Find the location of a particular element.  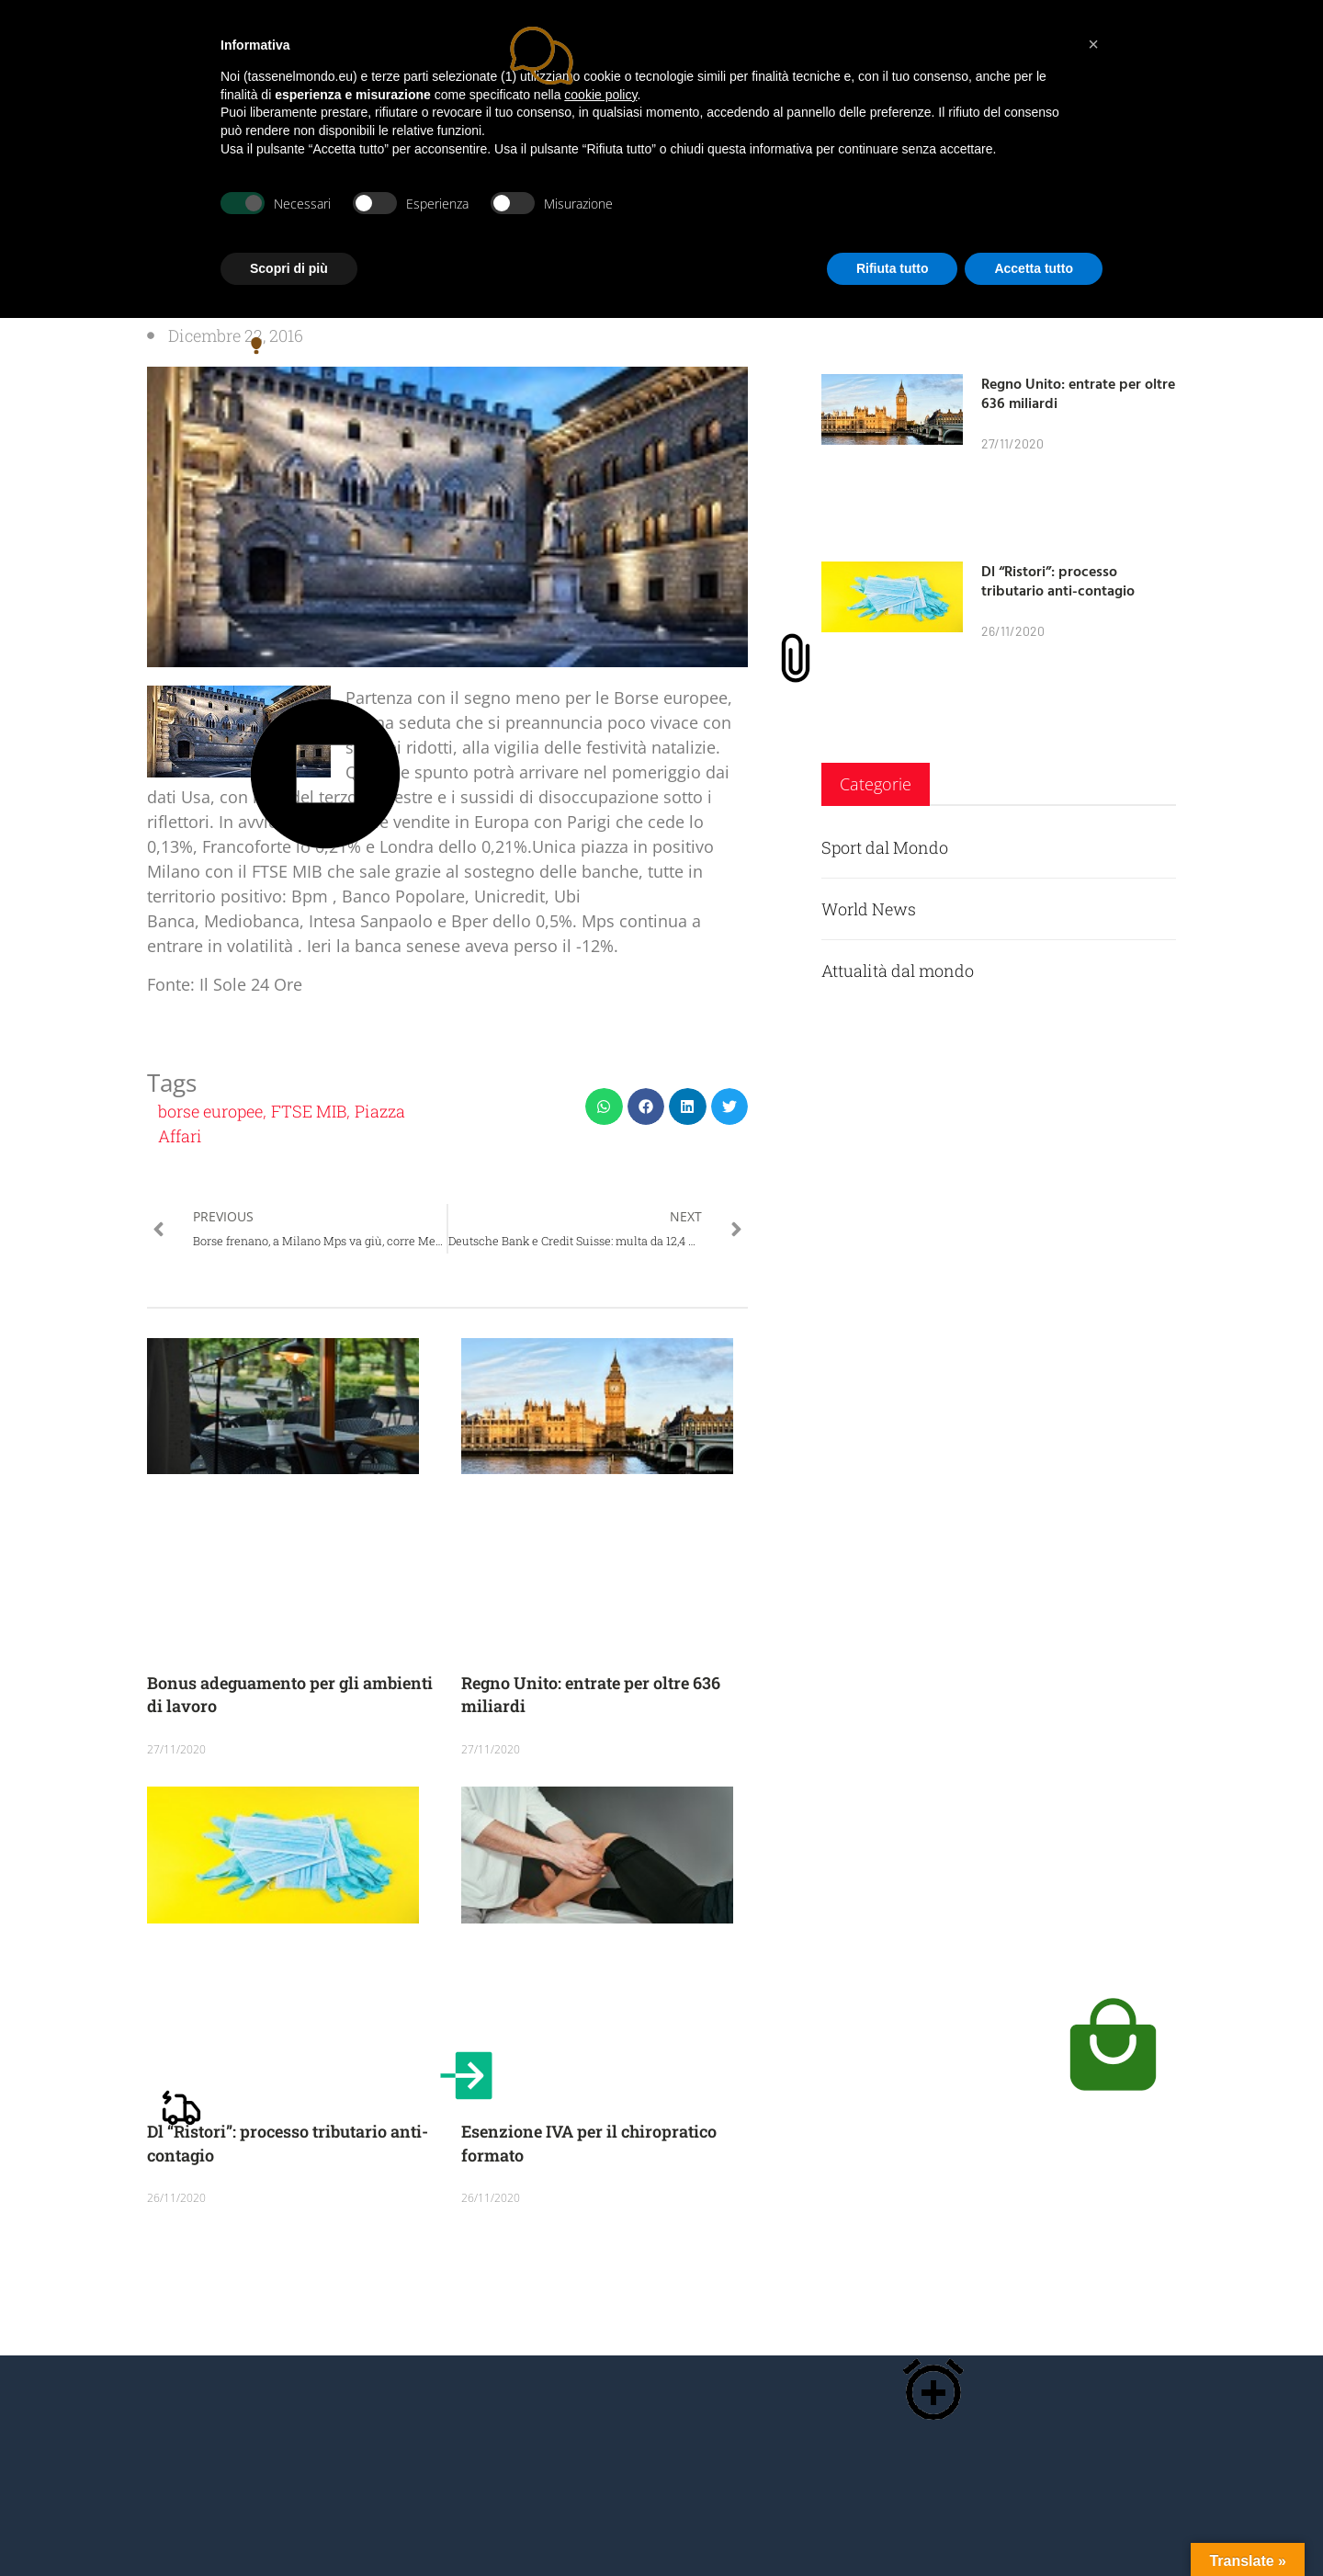

access travel or adventure features is located at coordinates (256, 346).